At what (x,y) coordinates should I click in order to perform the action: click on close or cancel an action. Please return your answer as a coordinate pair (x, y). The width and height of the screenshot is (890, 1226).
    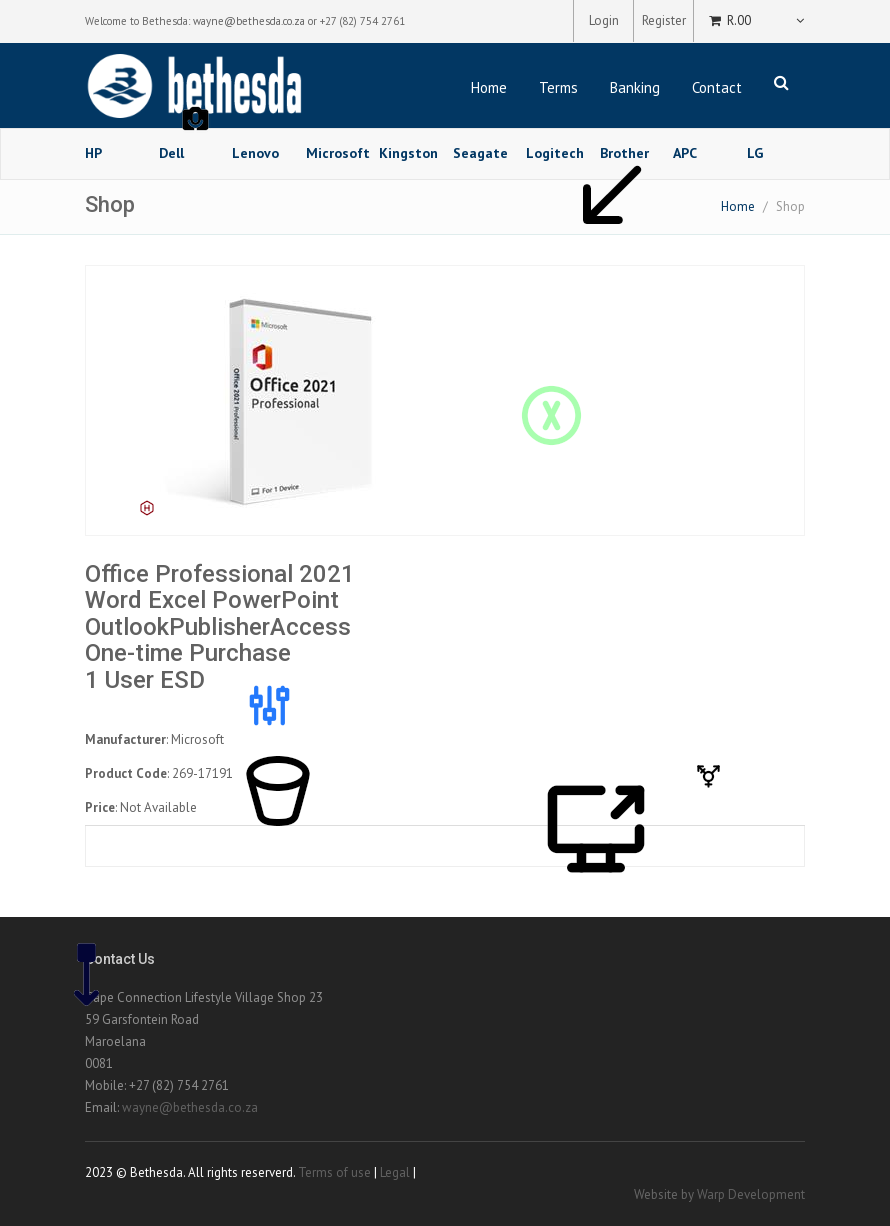
    Looking at the image, I should click on (551, 415).